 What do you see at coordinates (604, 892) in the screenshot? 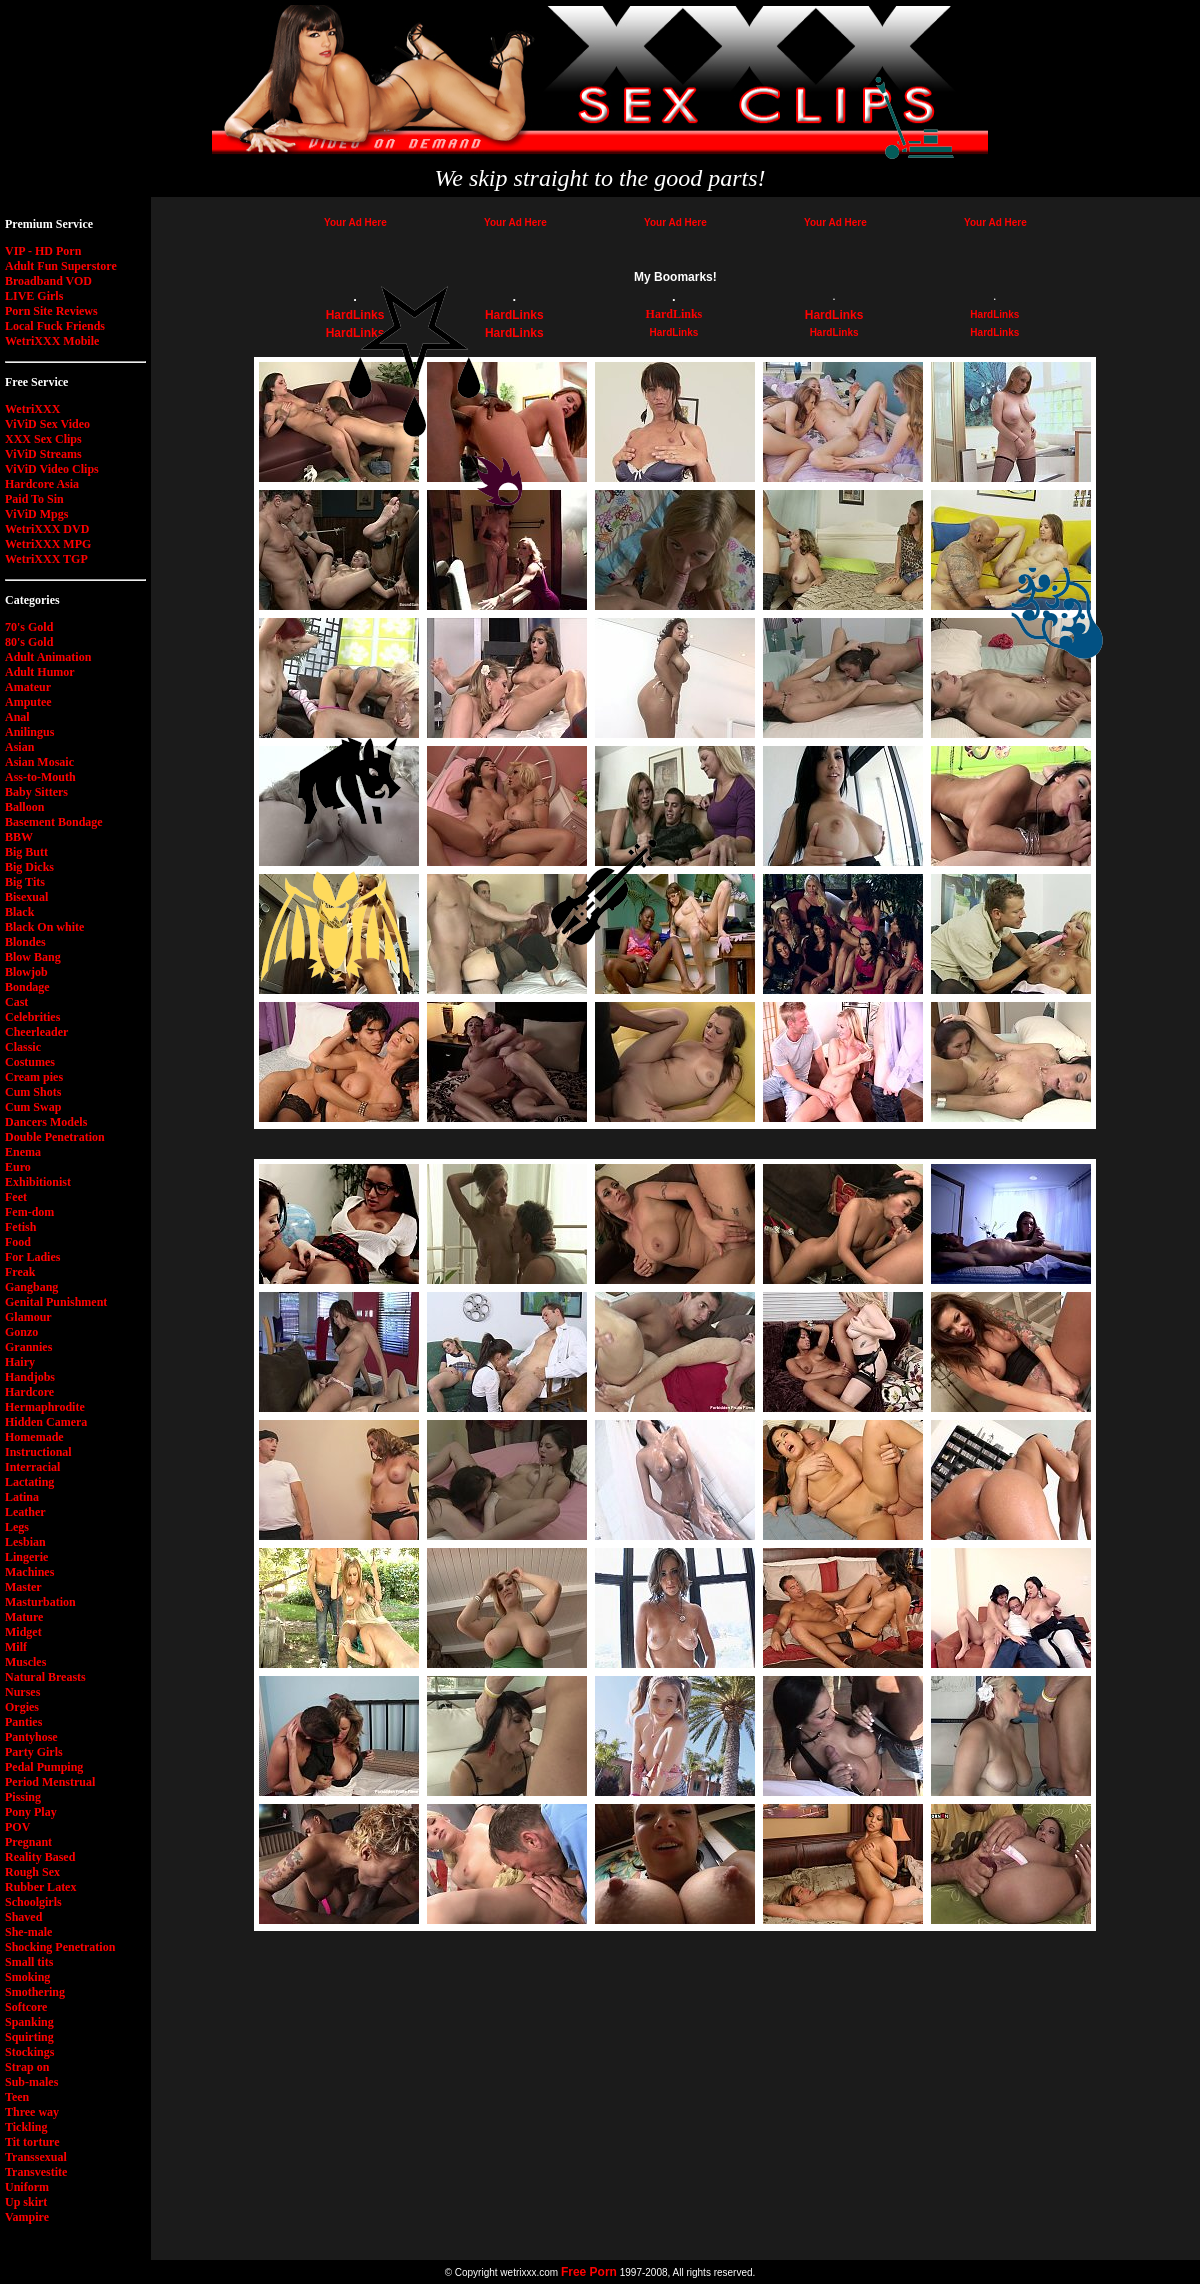
I see `access music or audio settings` at bounding box center [604, 892].